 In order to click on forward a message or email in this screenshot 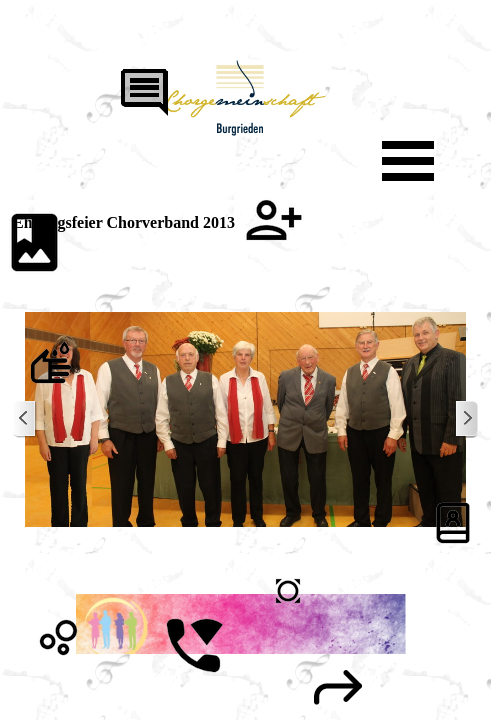, I will do `click(338, 686)`.